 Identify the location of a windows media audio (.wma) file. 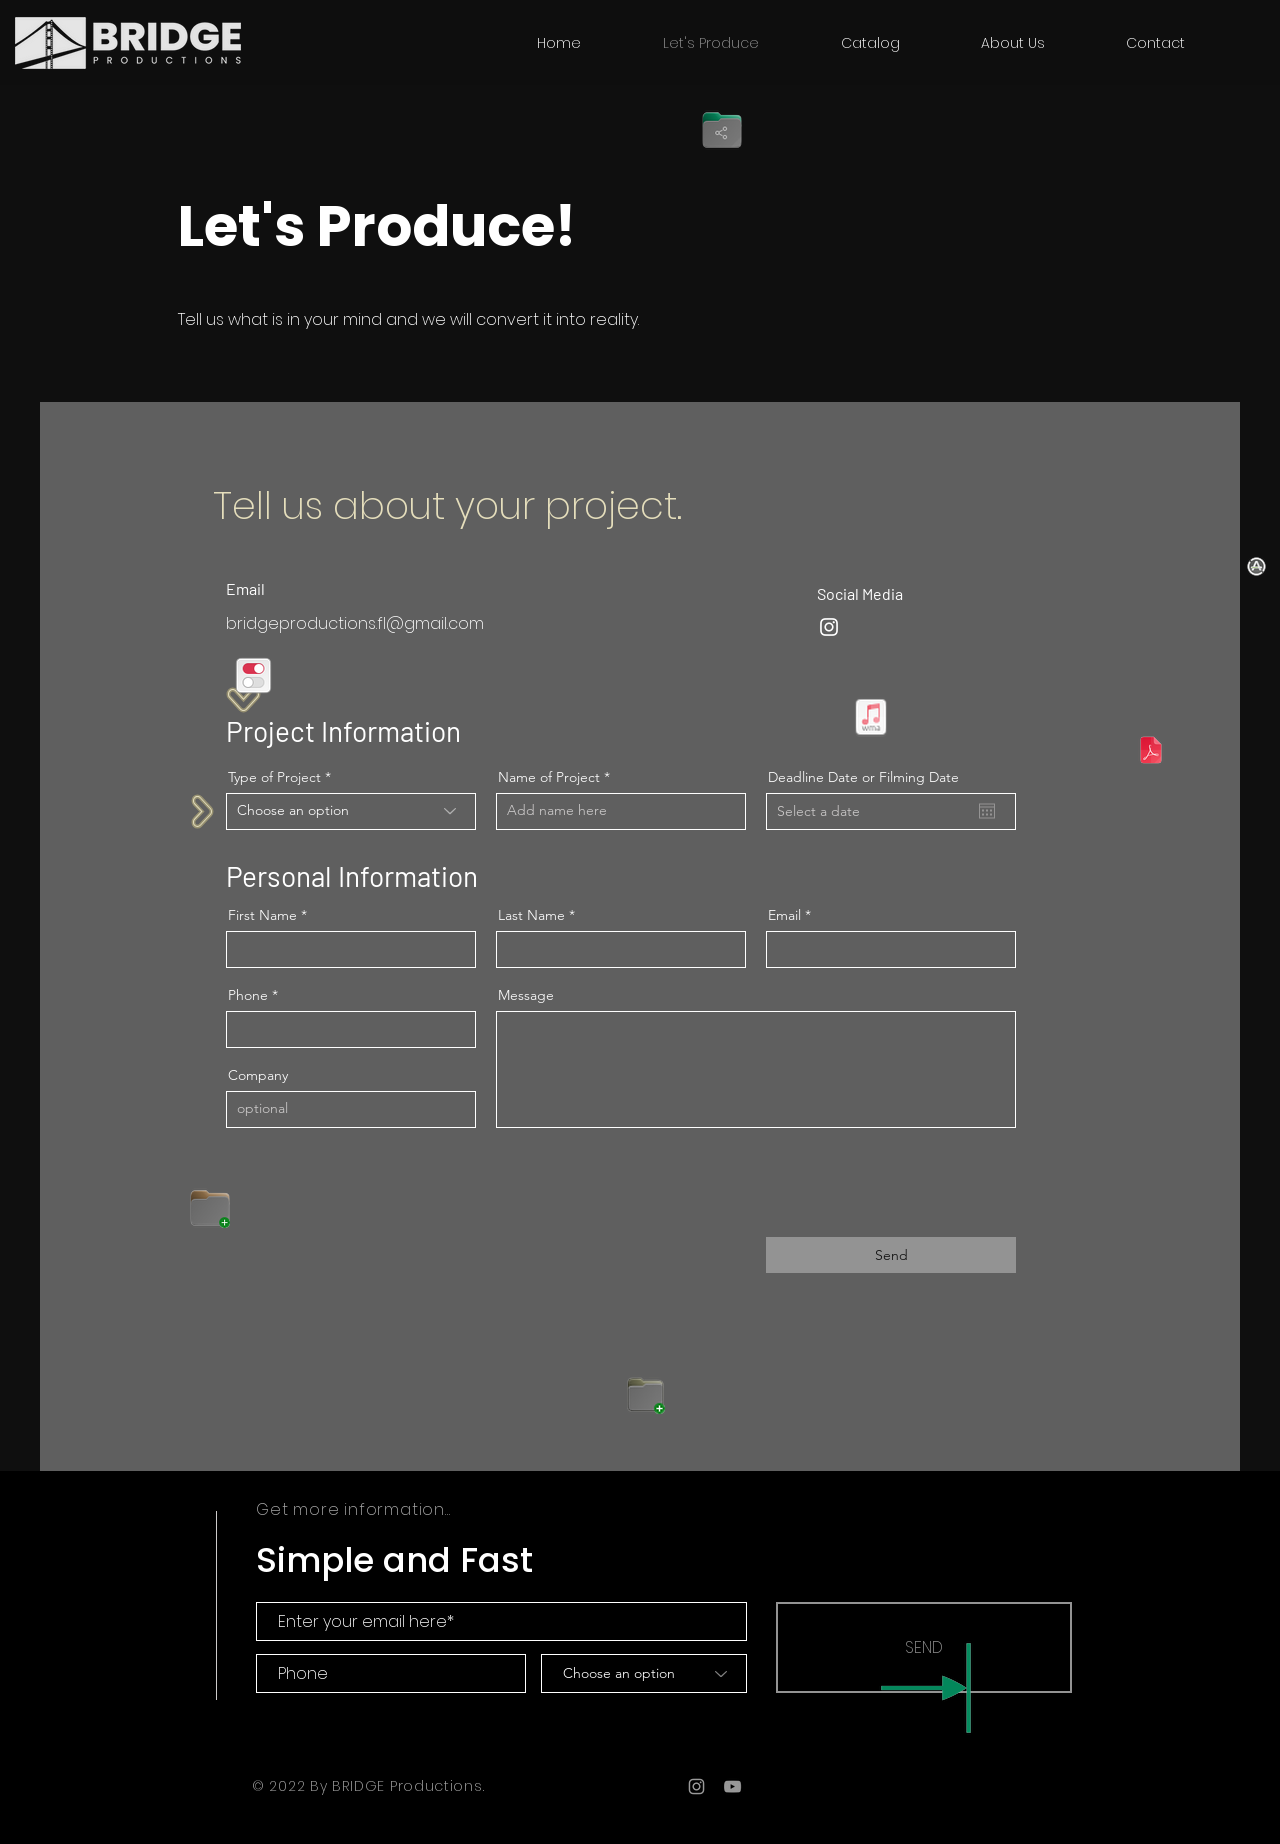
(871, 717).